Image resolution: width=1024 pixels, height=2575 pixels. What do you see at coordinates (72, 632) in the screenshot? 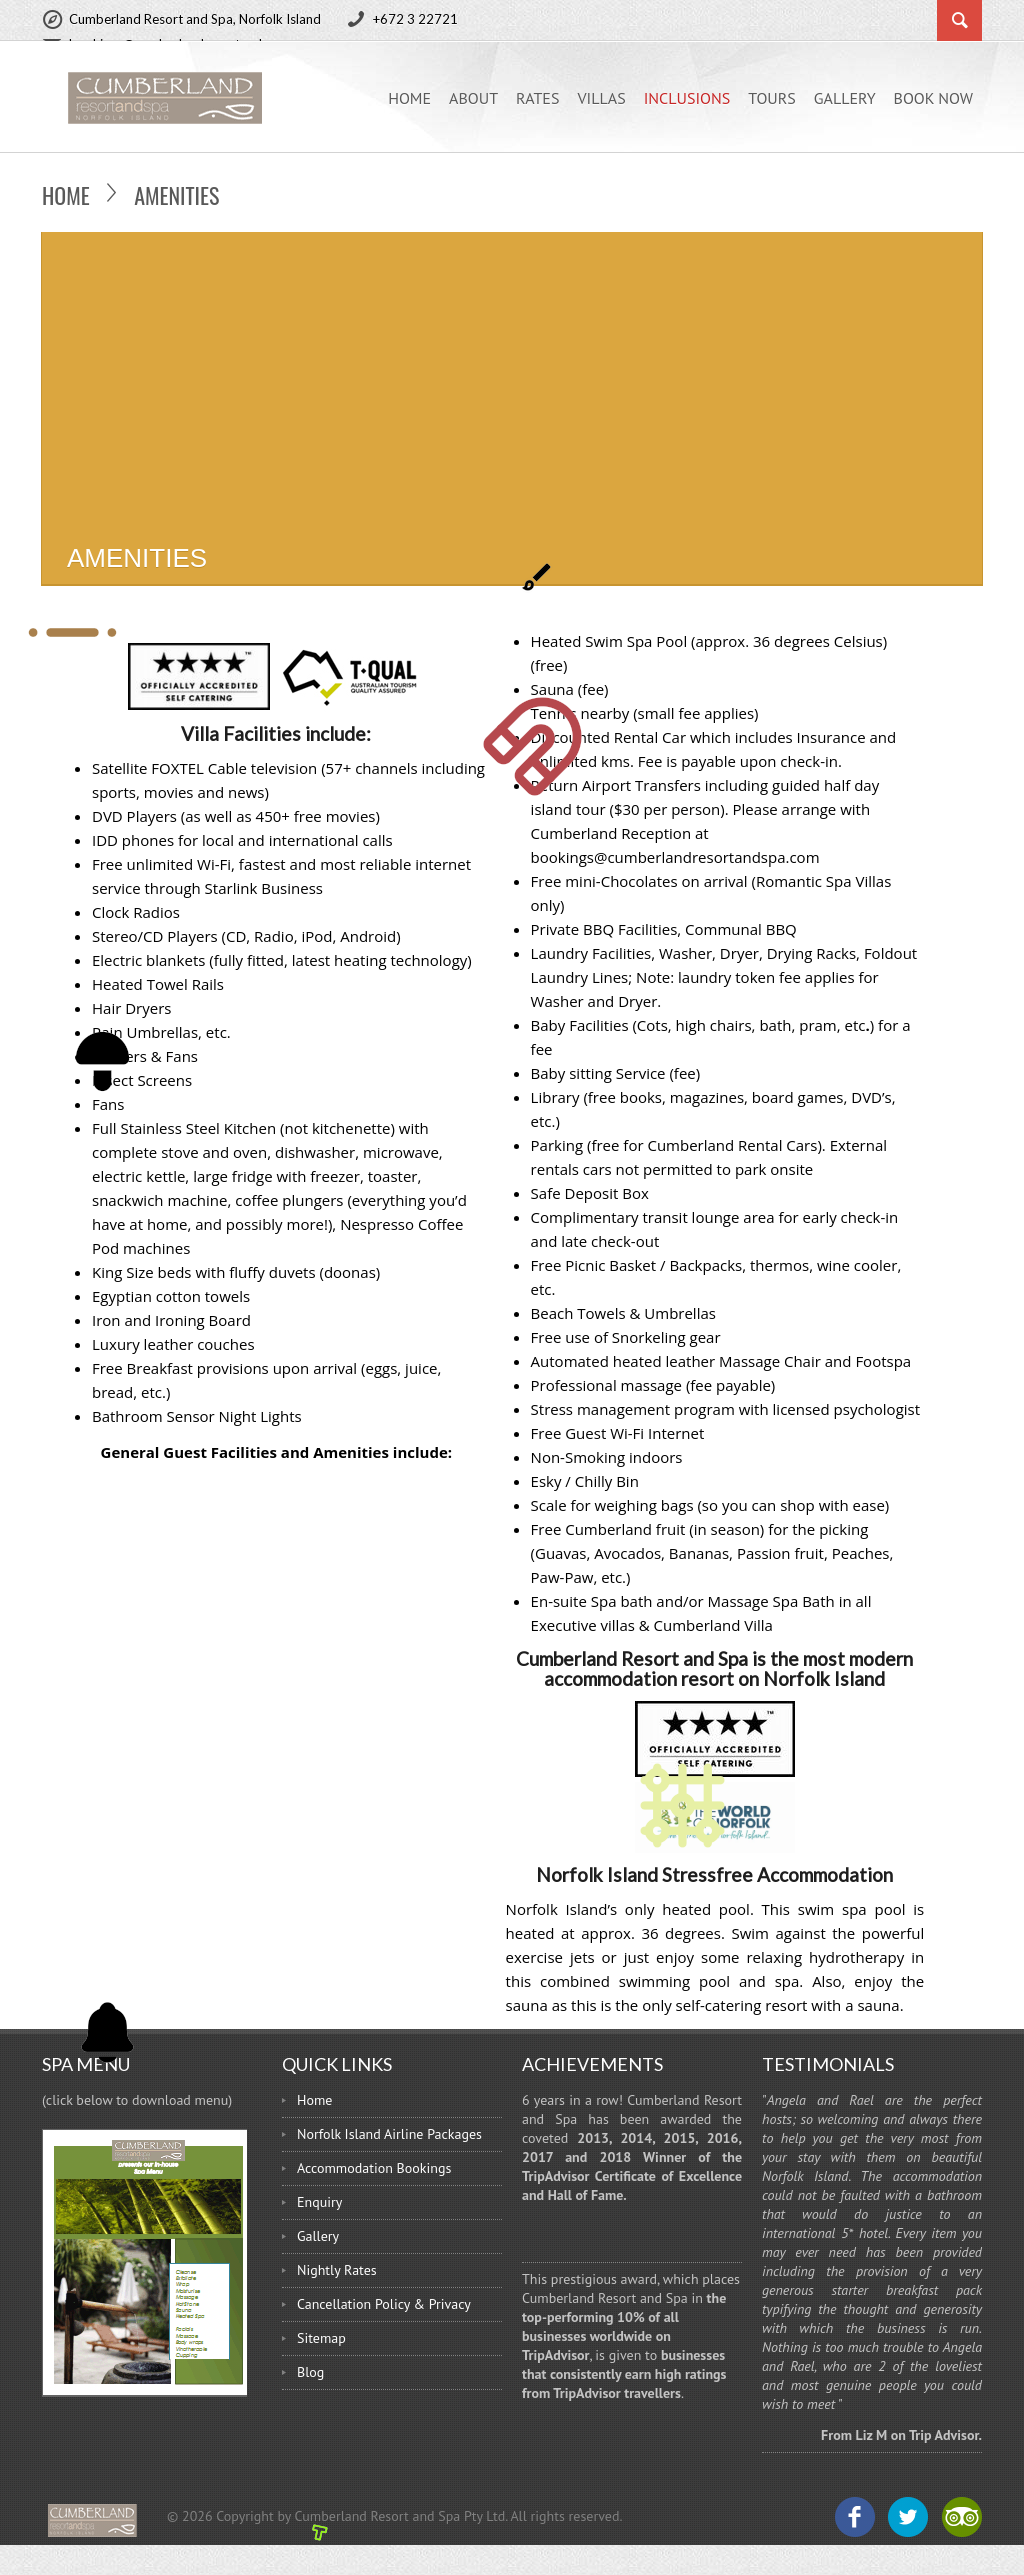
I see `insert a horizontal divider between content sections` at bounding box center [72, 632].